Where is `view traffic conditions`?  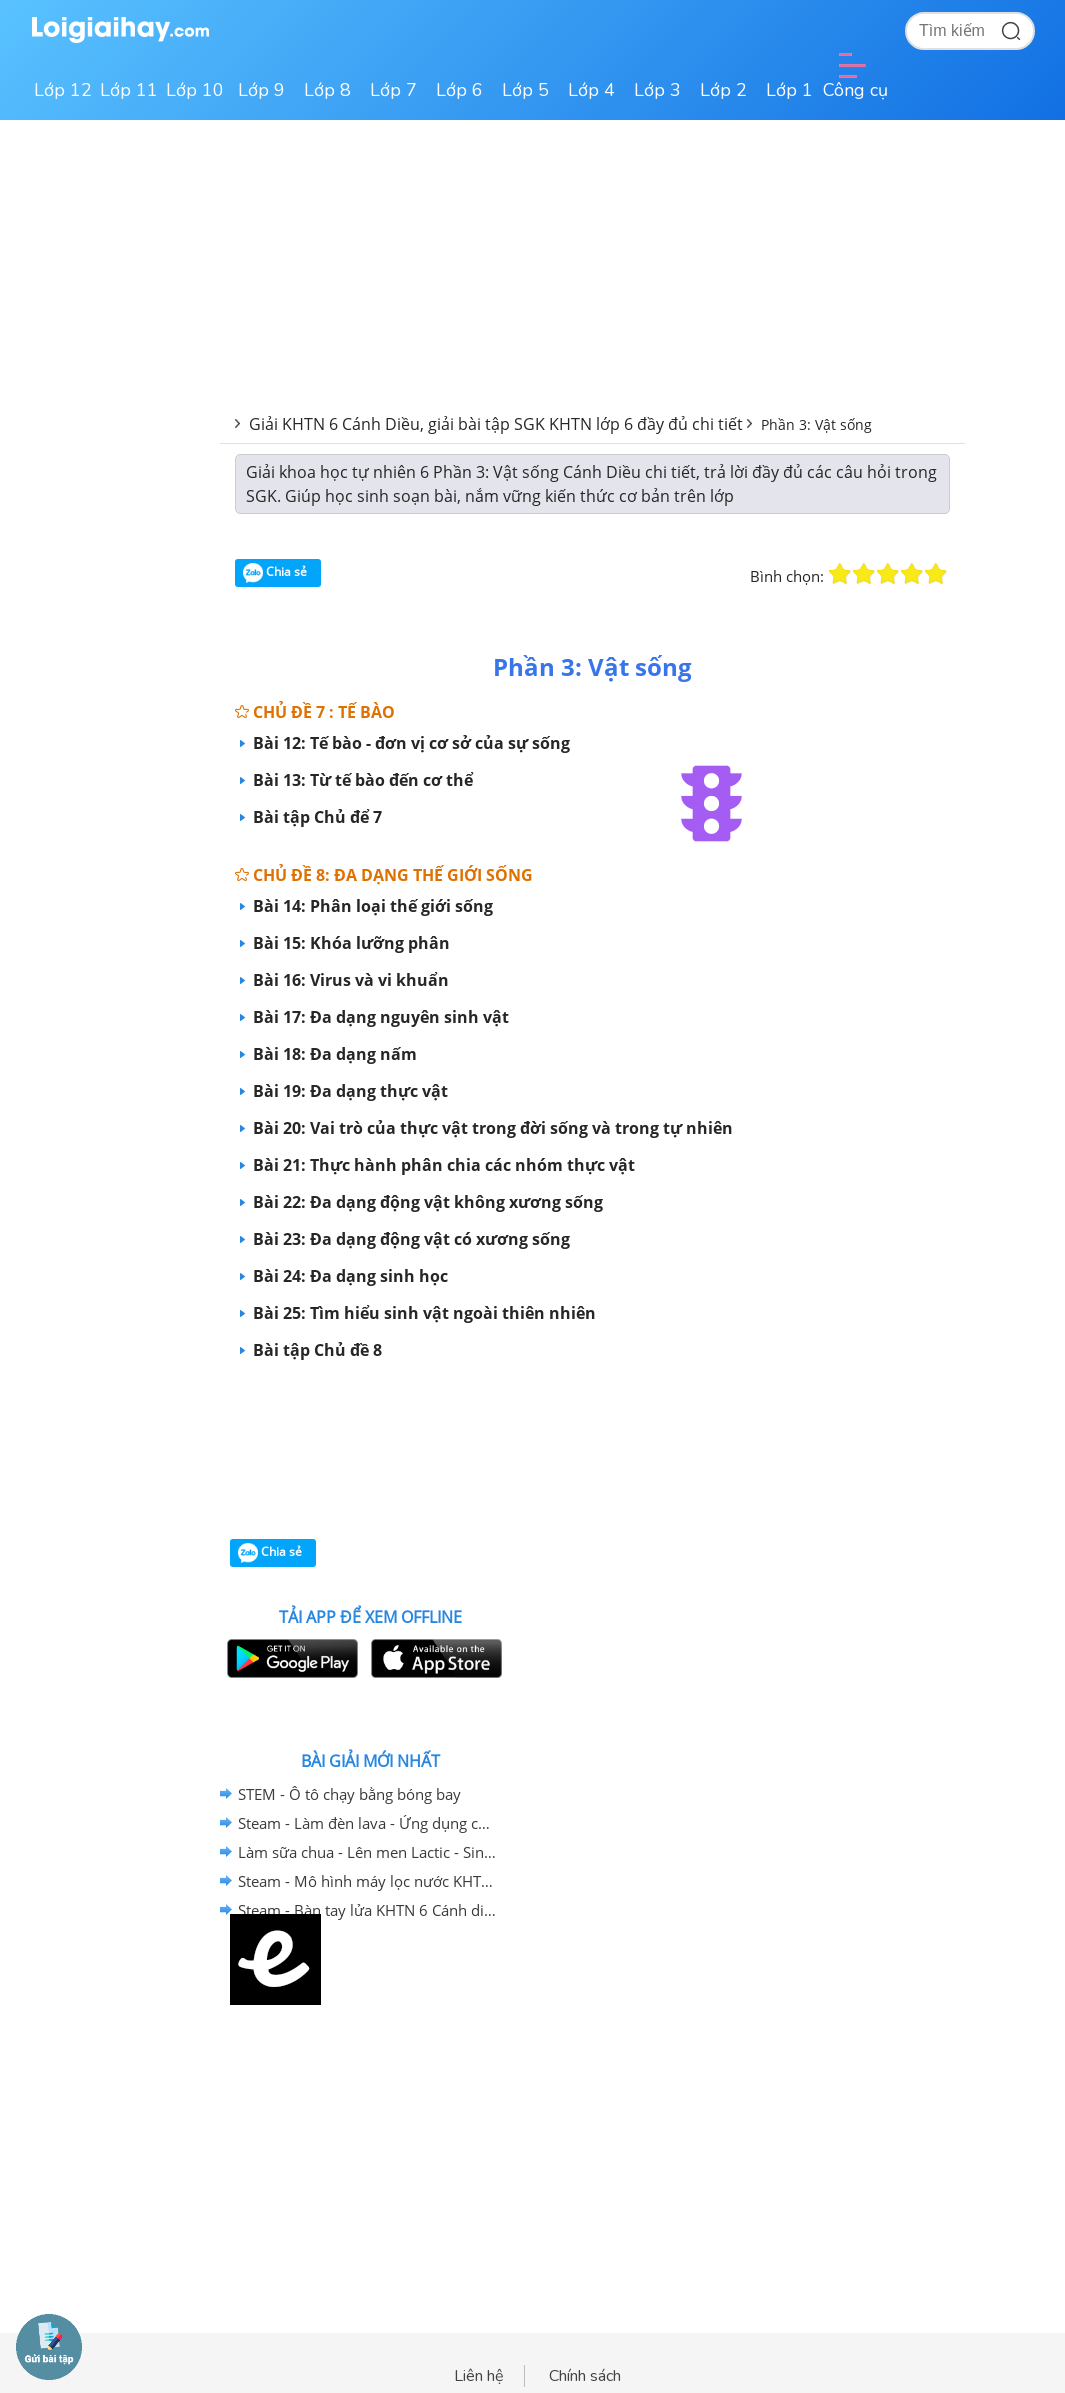
view traffic conditions is located at coordinates (711, 803).